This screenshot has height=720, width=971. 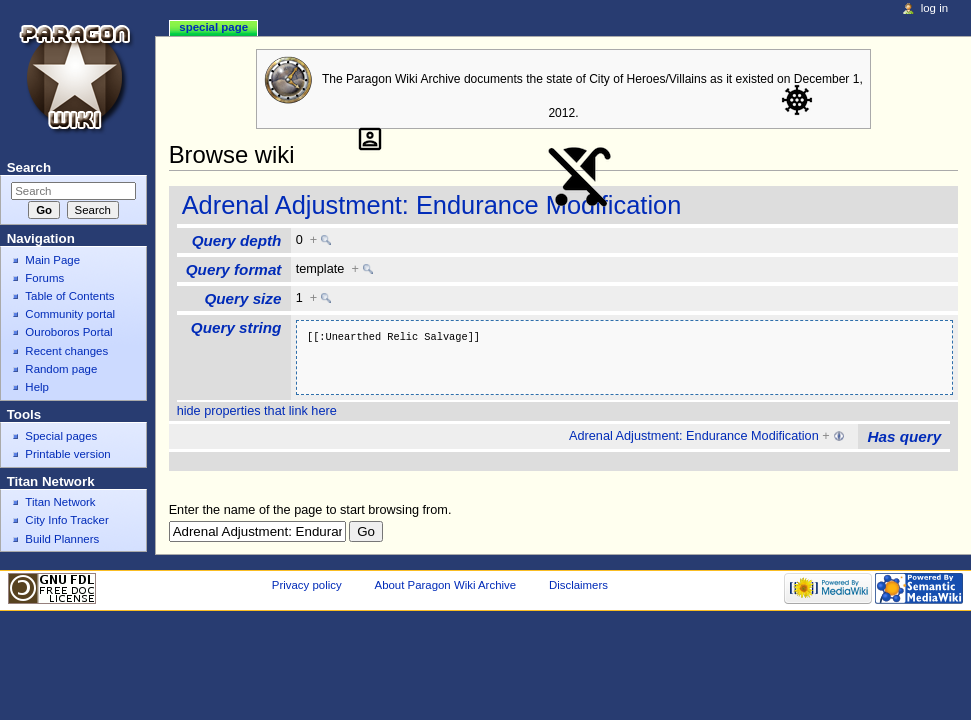 I want to click on indicates strollers are not permitted in this area, so click(x=580, y=175).